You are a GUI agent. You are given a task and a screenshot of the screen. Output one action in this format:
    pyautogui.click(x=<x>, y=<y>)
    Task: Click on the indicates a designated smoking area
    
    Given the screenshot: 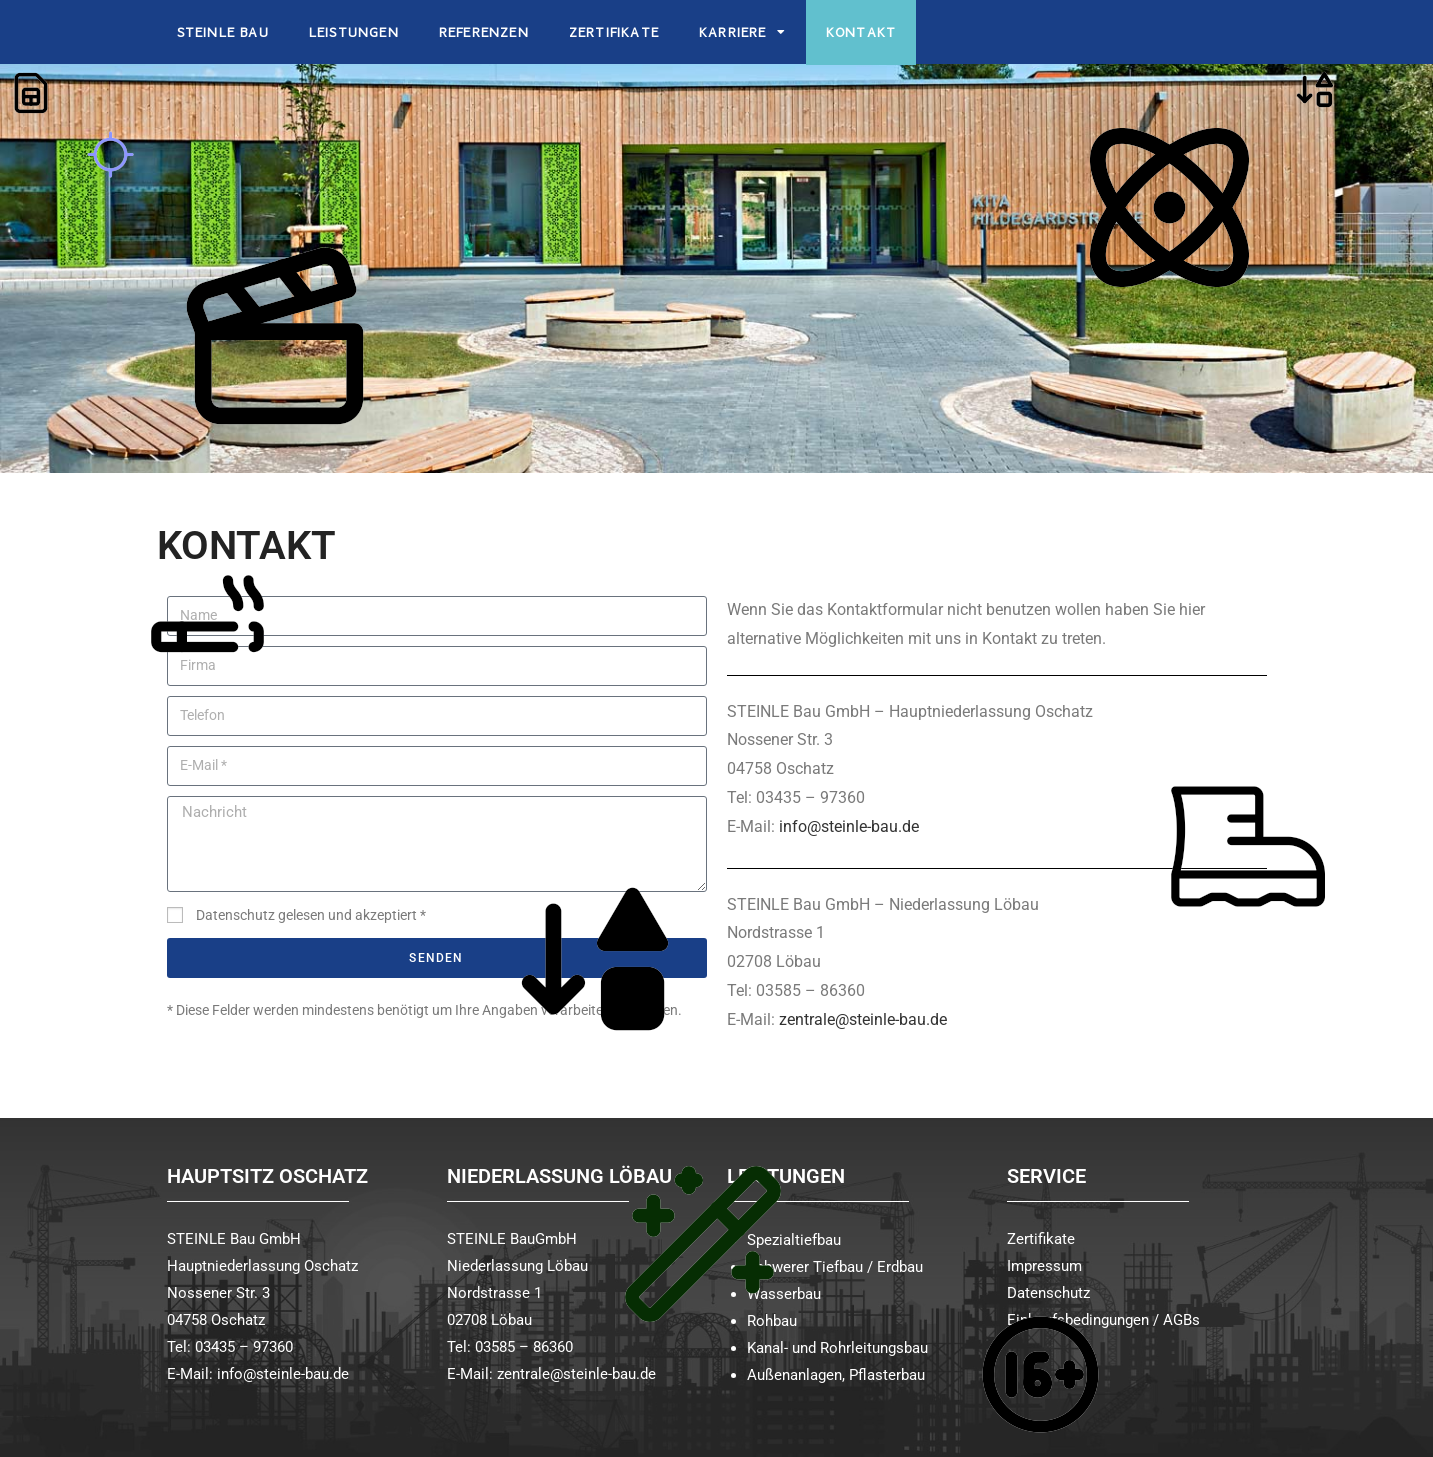 What is the action you would take?
    pyautogui.click(x=207, y=626)
    